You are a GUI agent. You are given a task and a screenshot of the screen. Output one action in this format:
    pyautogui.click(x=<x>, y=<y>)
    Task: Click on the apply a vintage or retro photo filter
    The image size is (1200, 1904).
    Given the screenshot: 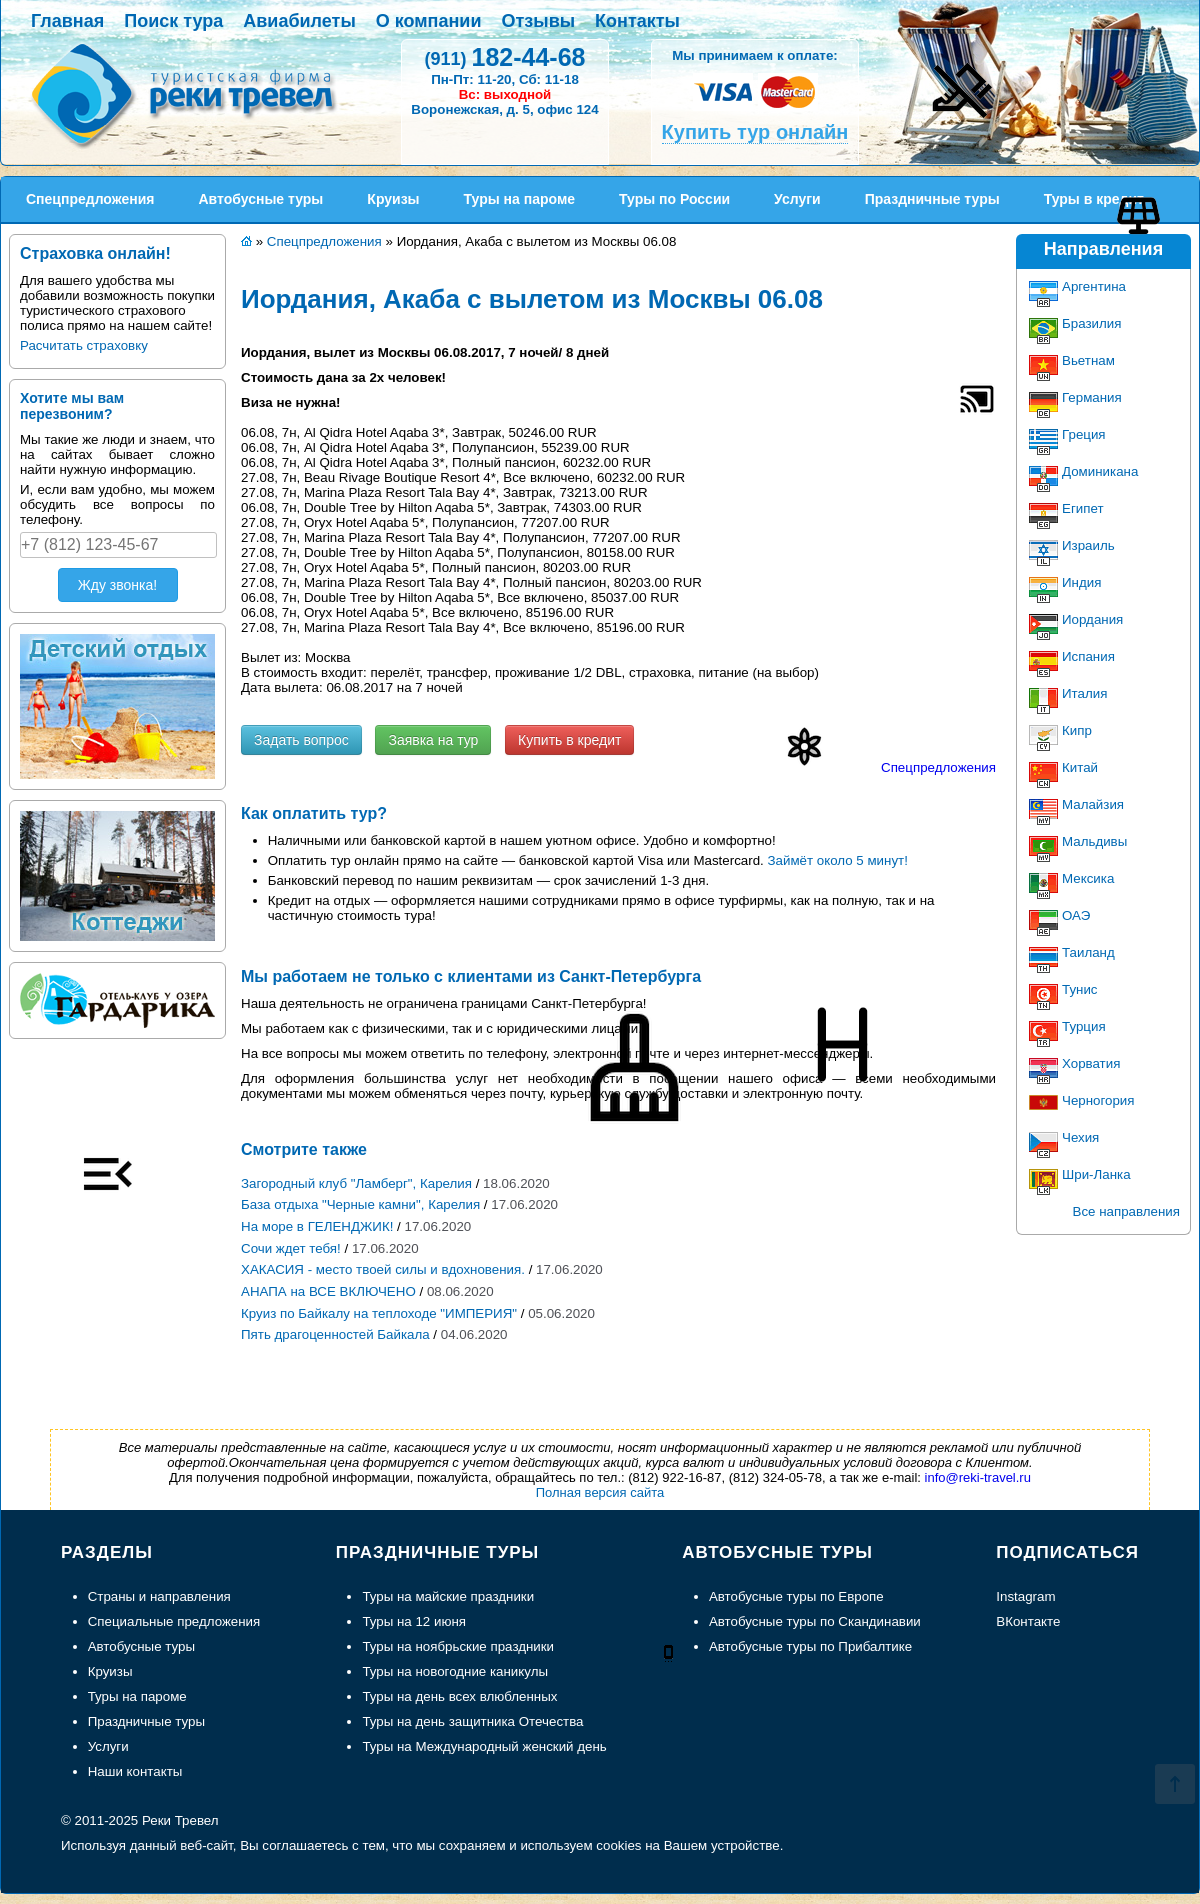 What is the action you would take?
    pyautogui.click(x=804, y=746)
    